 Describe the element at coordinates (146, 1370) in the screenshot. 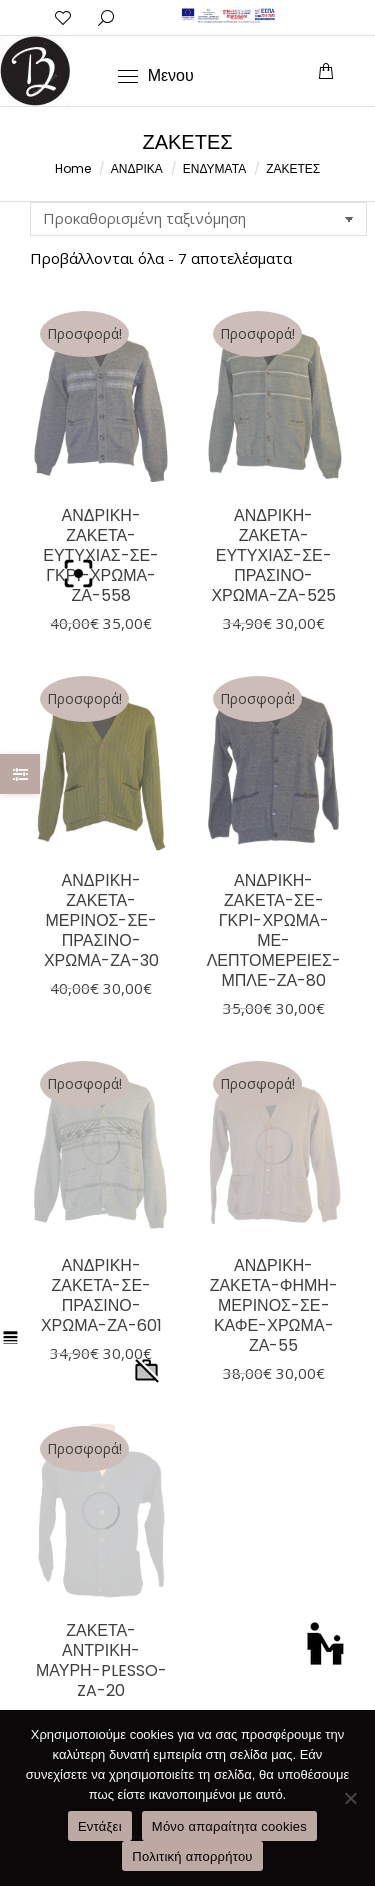

I see `work mode disabled or turned off` at that location.